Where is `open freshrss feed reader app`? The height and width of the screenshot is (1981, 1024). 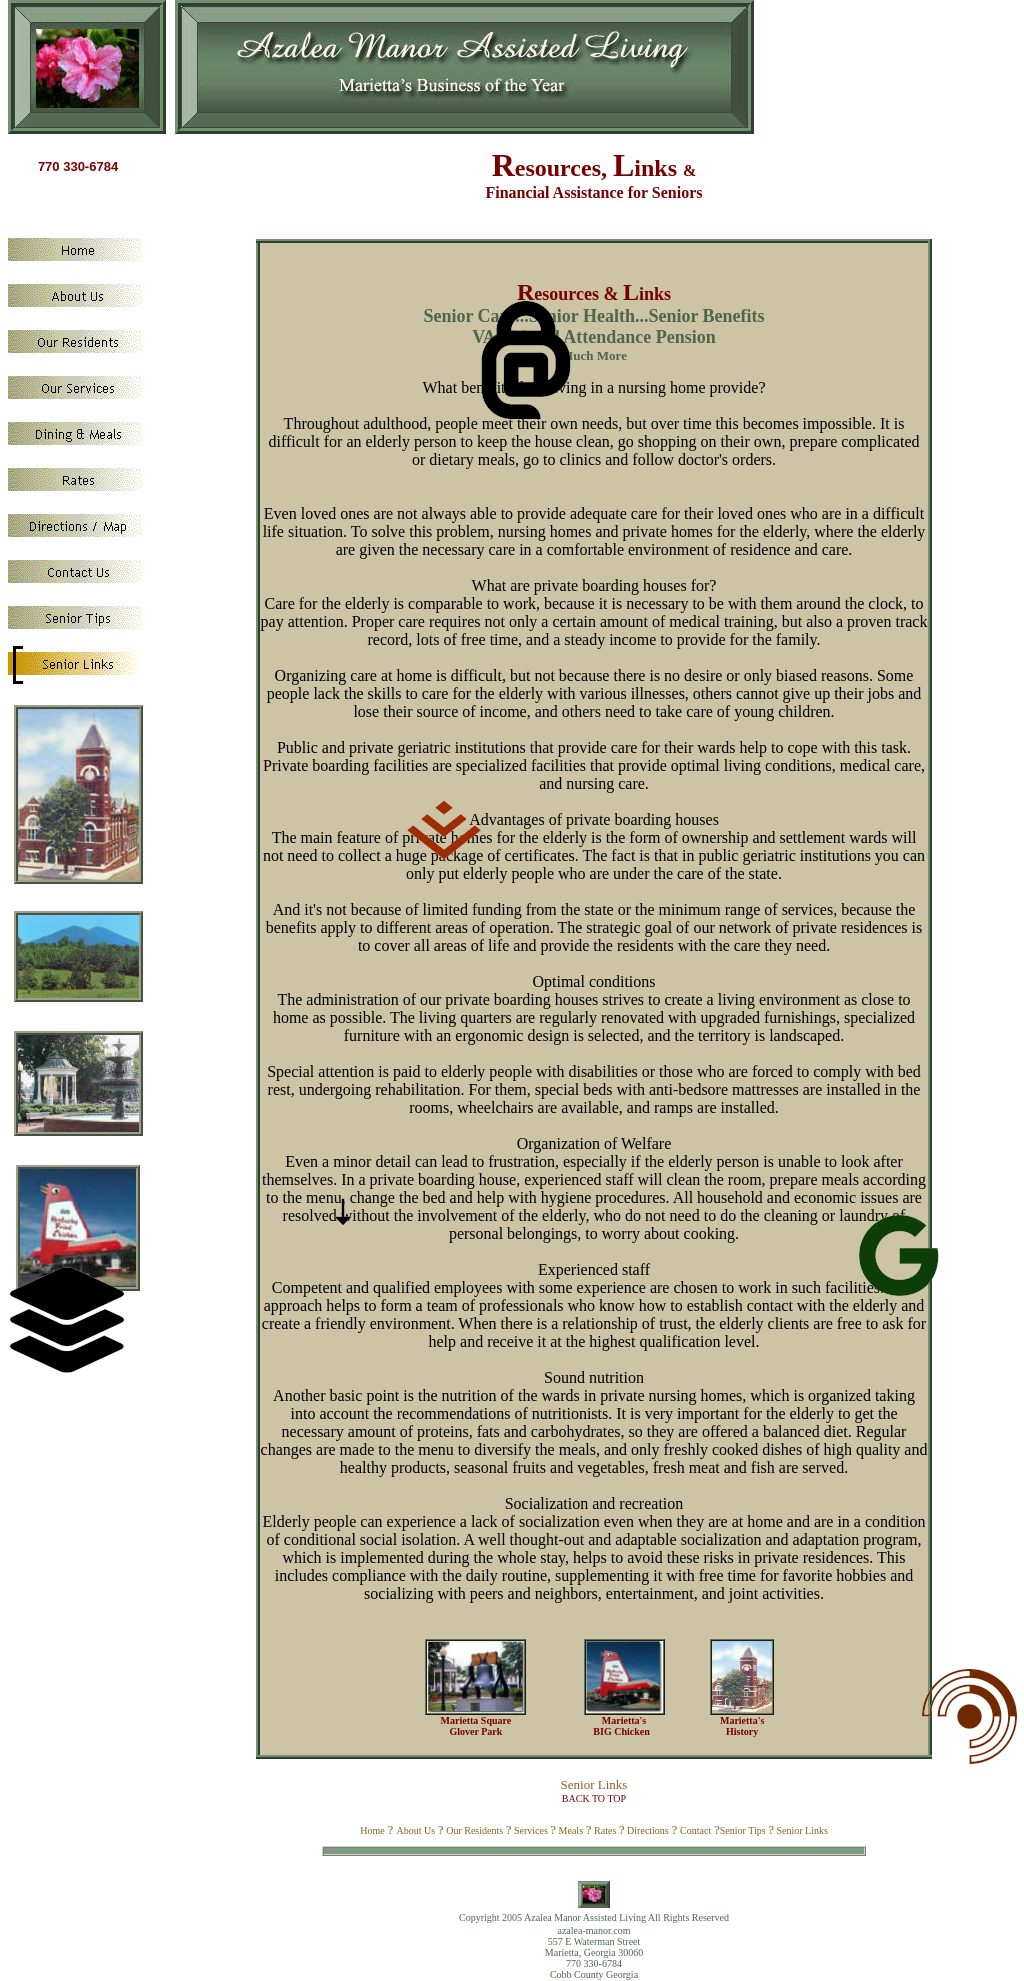
open freshrss feed reader app is located at coordinates (969, 1716).